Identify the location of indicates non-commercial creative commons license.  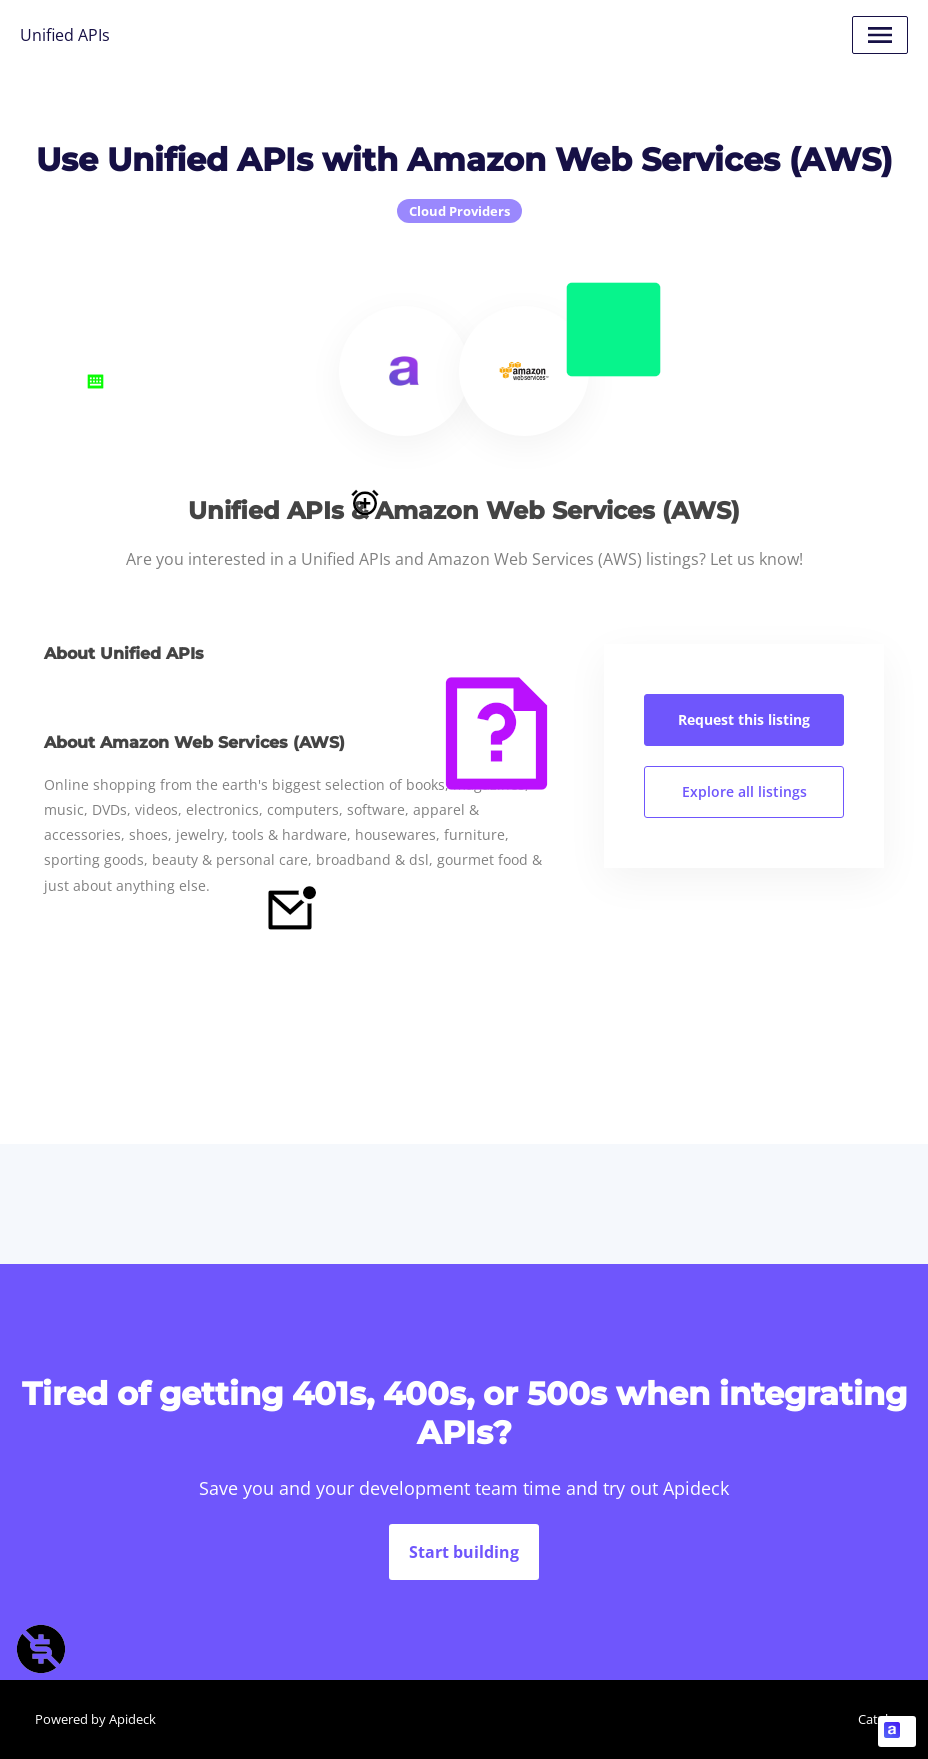
(41, 1649).